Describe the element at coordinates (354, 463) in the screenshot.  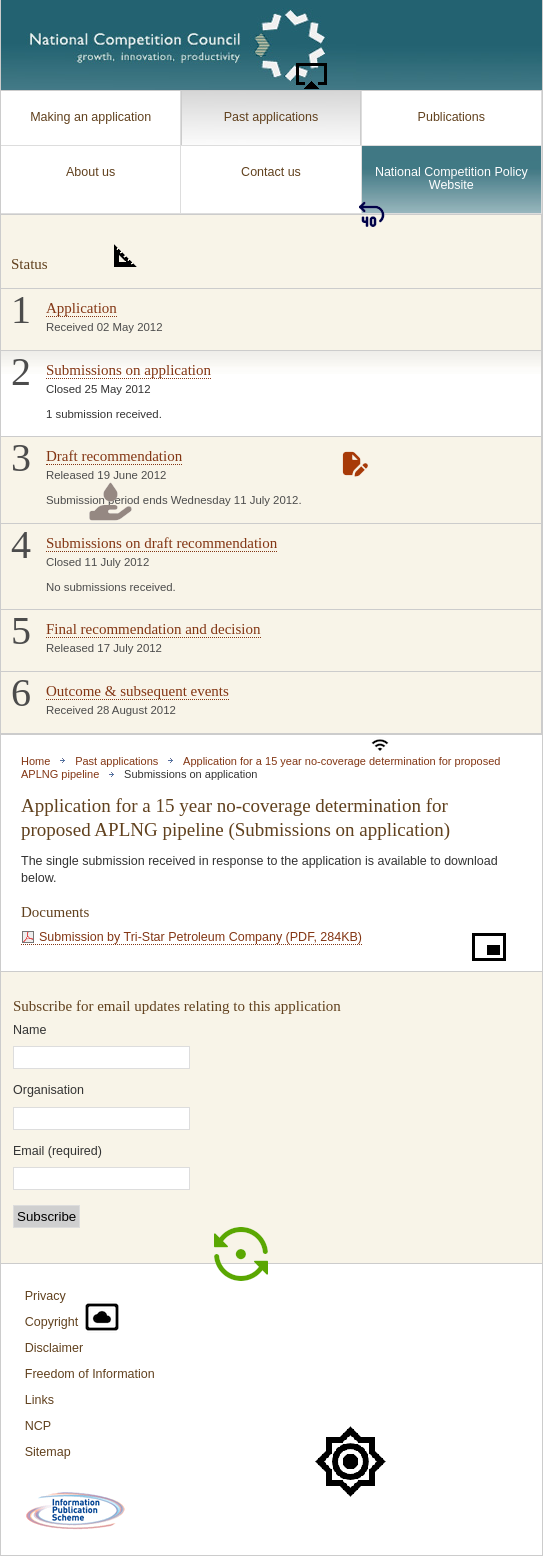
I see `edit this document` at that location.